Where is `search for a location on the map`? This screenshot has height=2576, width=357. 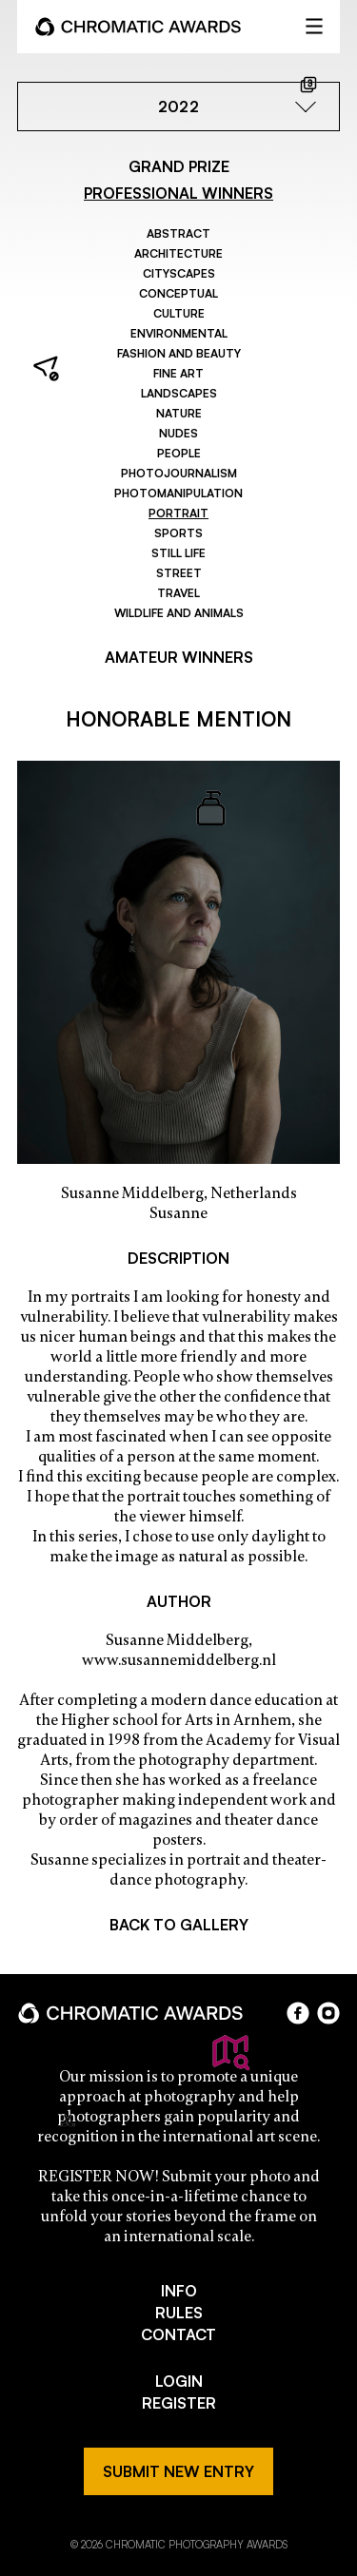
search for a location on the map is located at coordinates (230, 2051).